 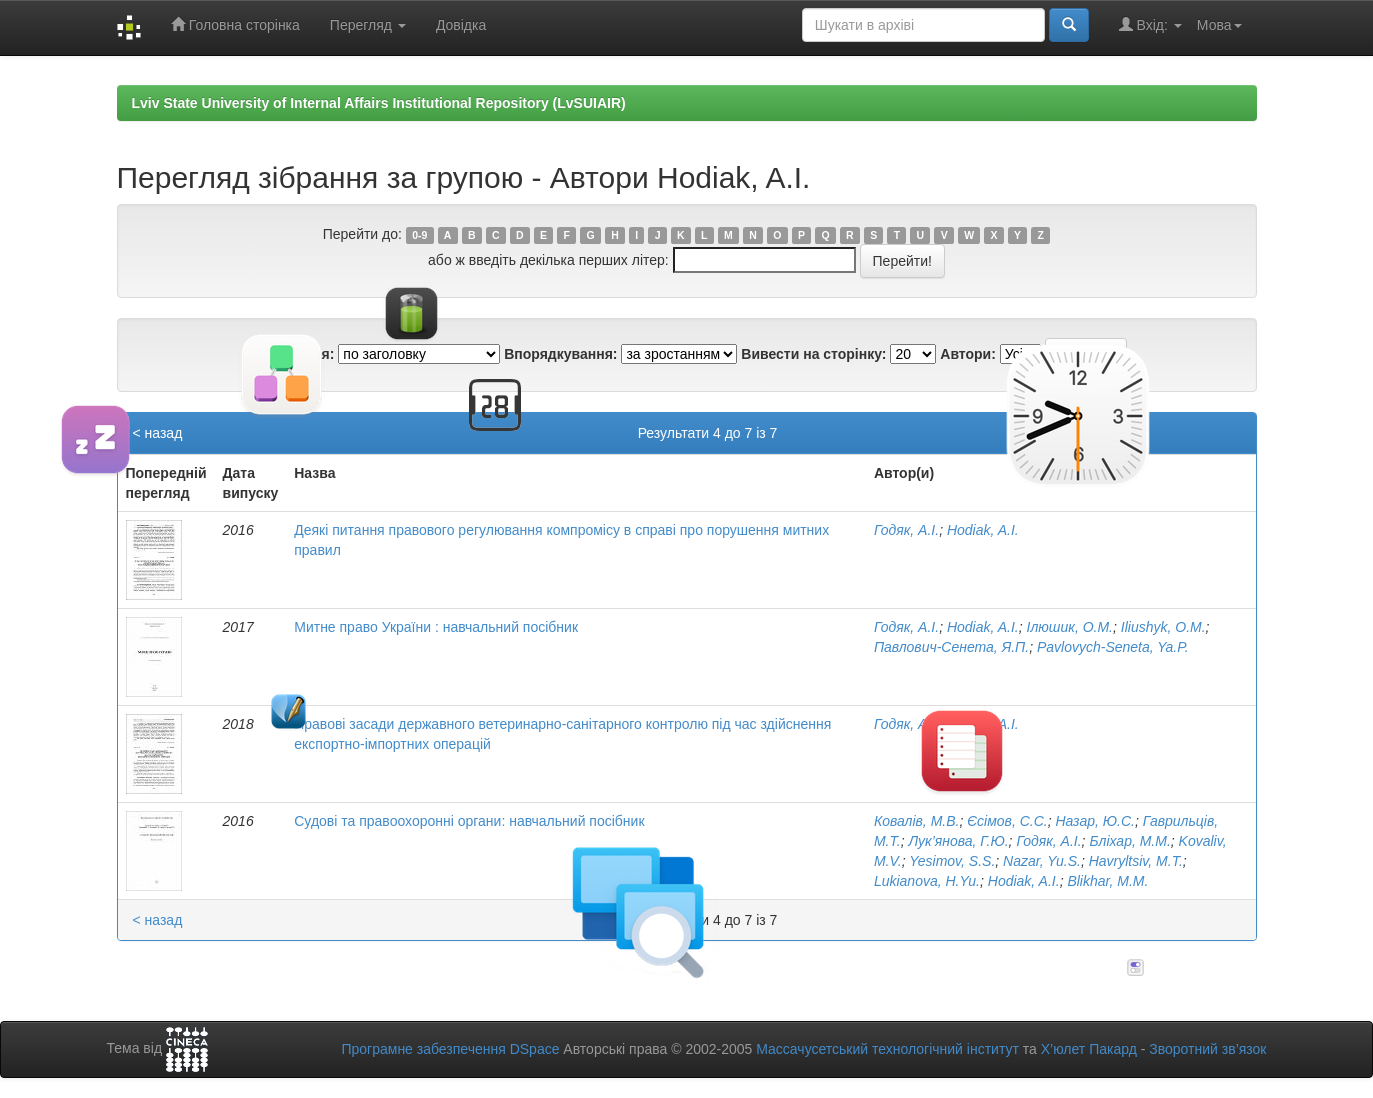 I want to click on open system settings or preferences, so click(x=1135, y=967).